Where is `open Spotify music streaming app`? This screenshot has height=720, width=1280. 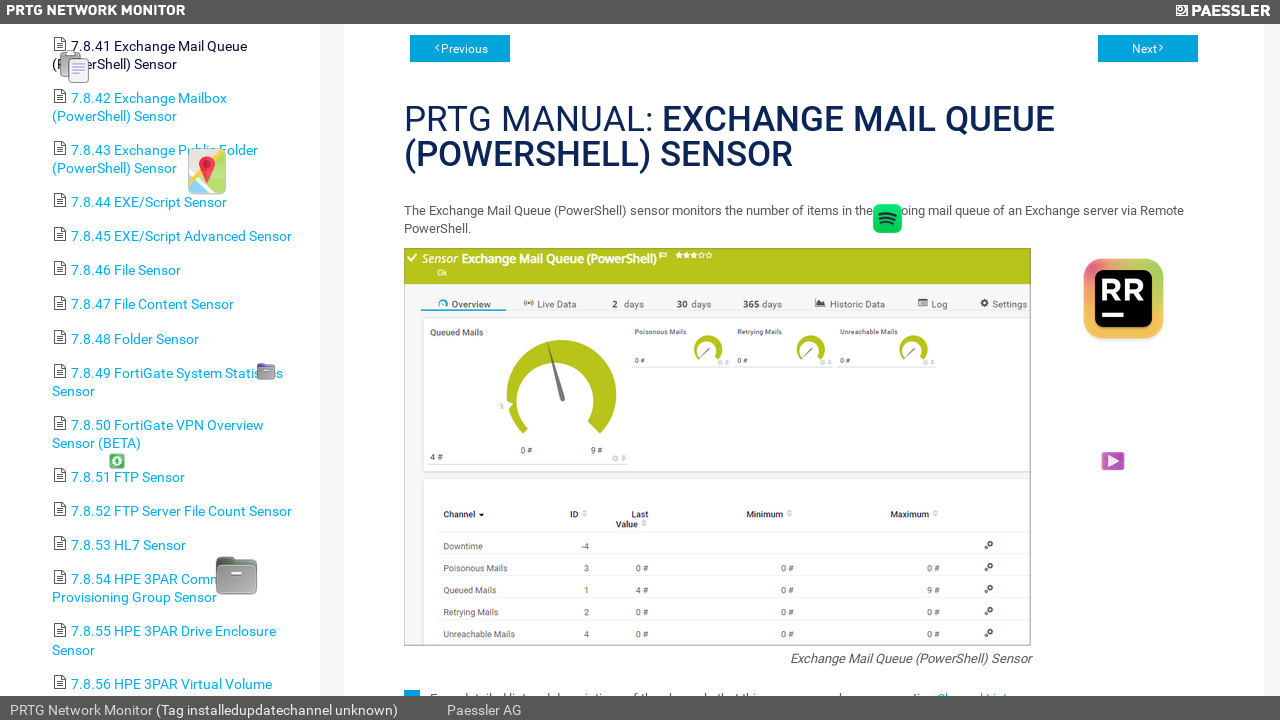
open Spotify music streaming app is located at coordinates (887, 218).